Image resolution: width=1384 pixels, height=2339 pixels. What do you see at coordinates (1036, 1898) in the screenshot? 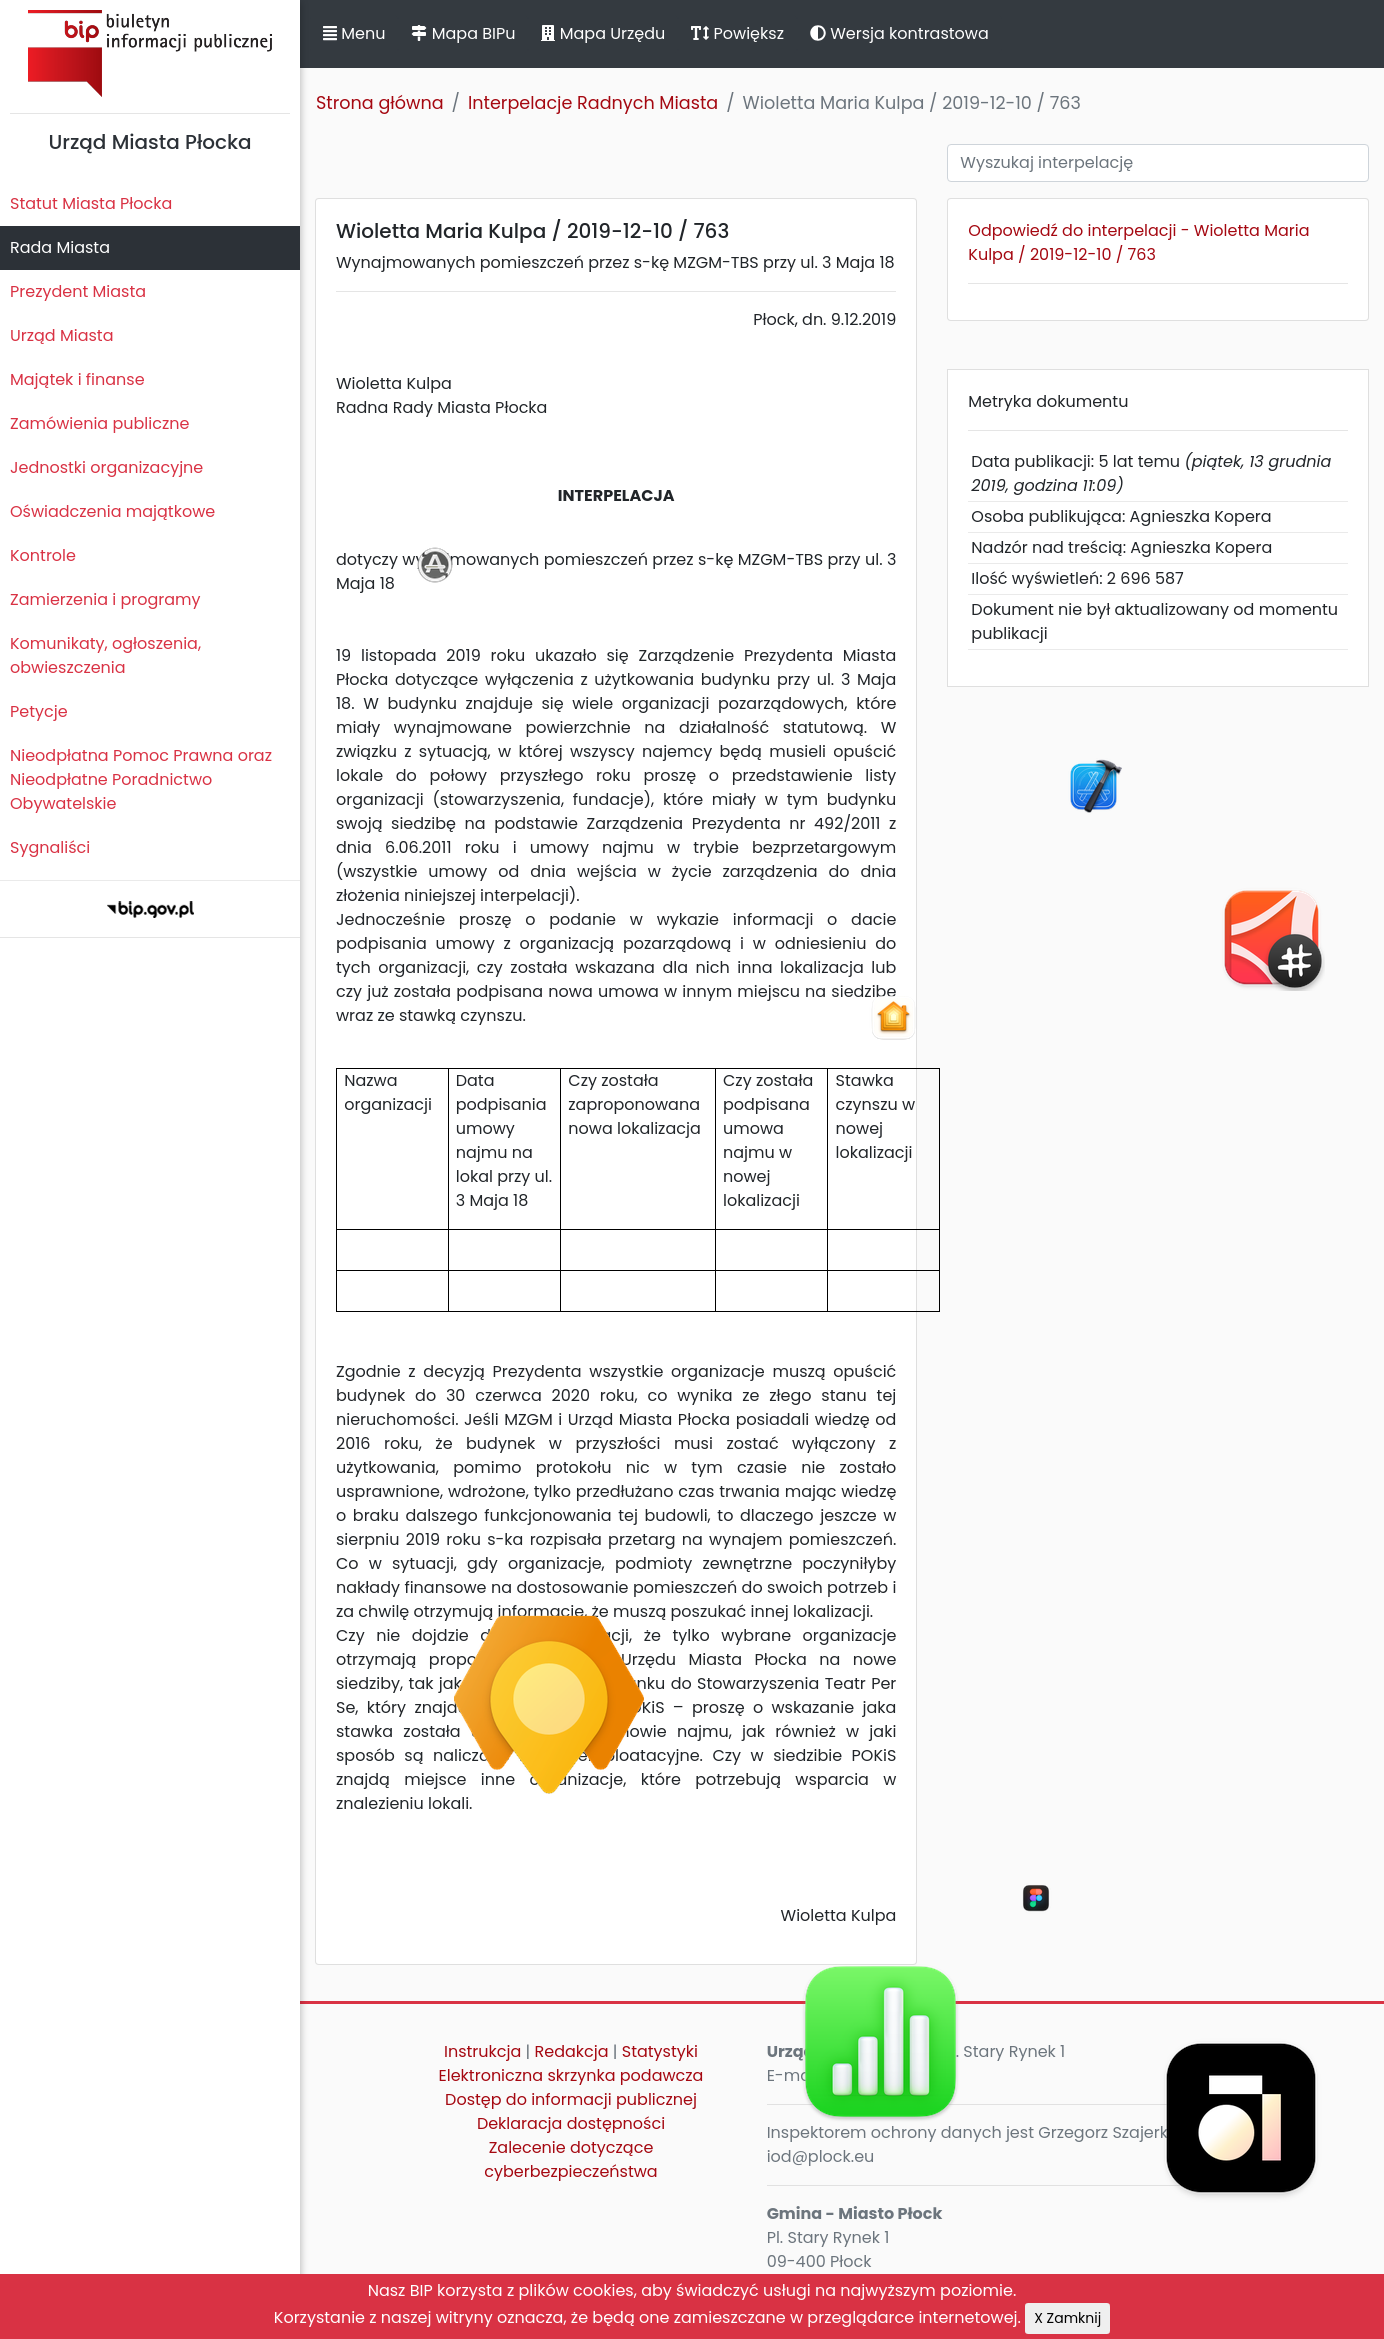
I see `open Figma design application` at bounding box center [1036, 1898].